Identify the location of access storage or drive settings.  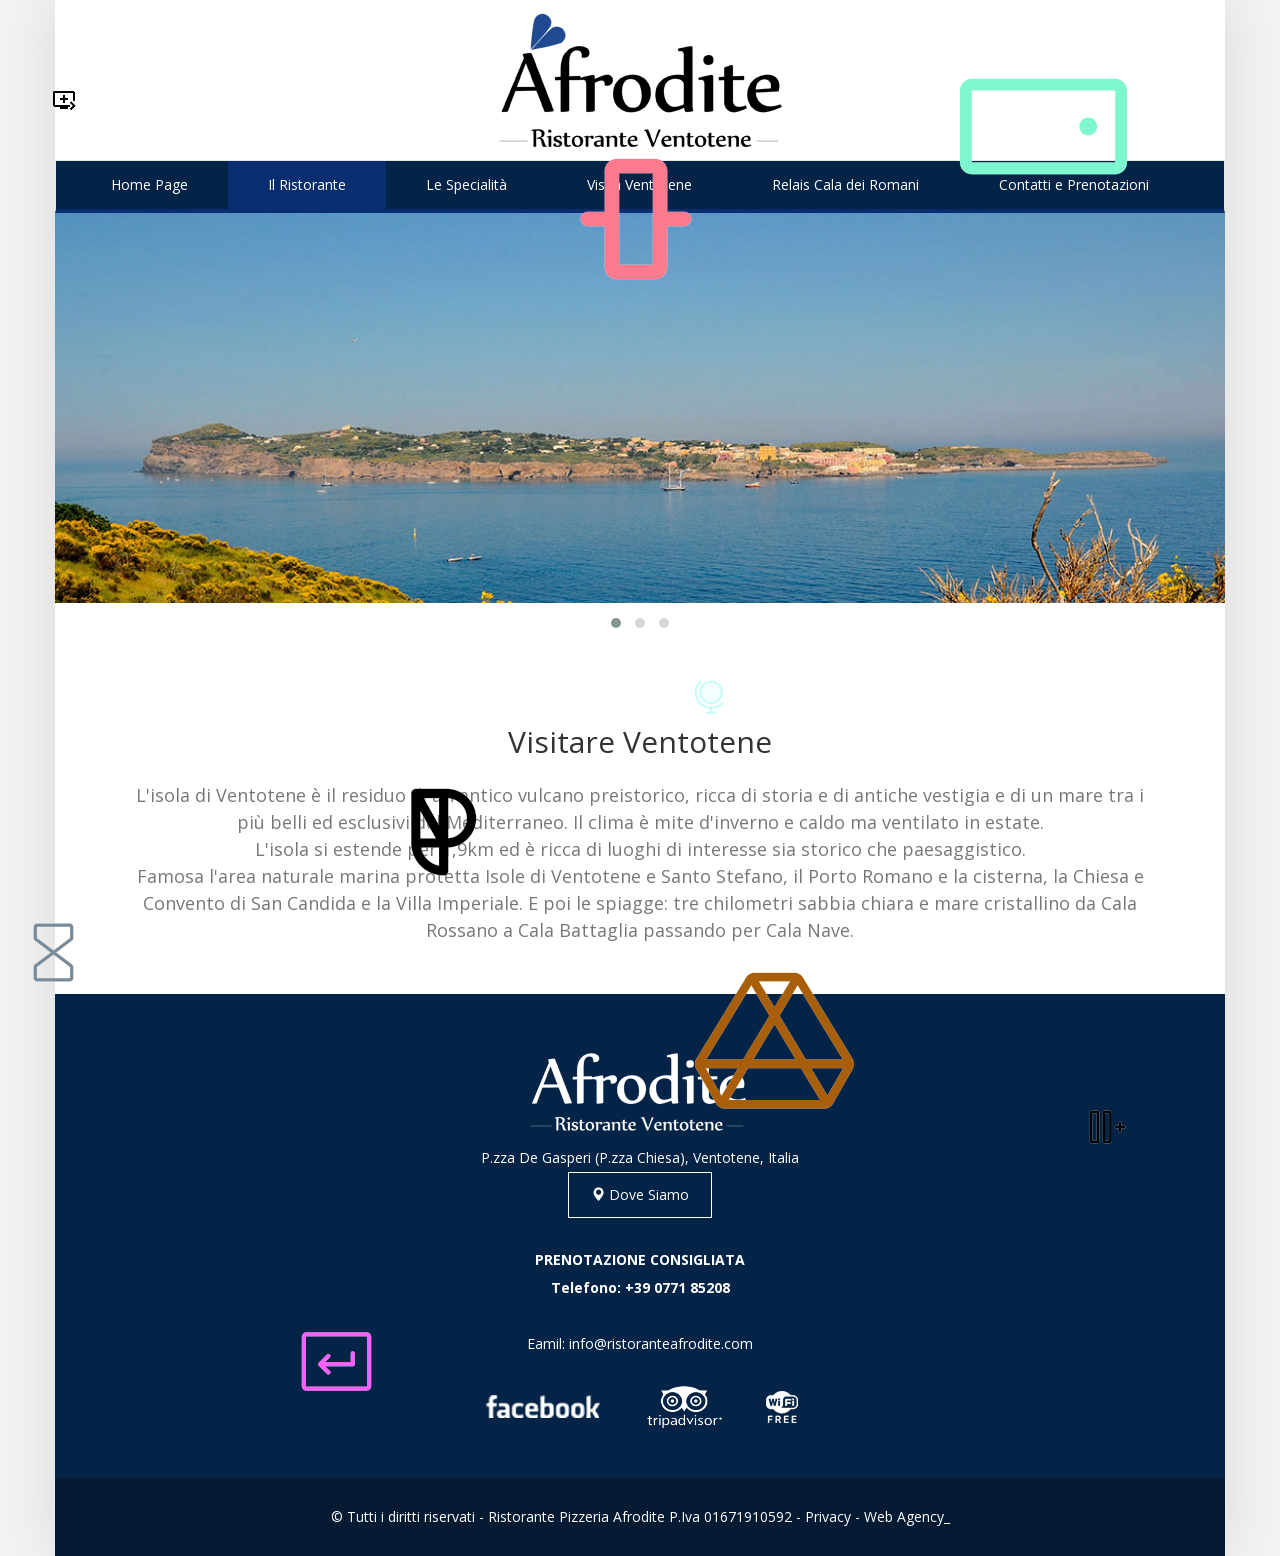
(1043, 126).